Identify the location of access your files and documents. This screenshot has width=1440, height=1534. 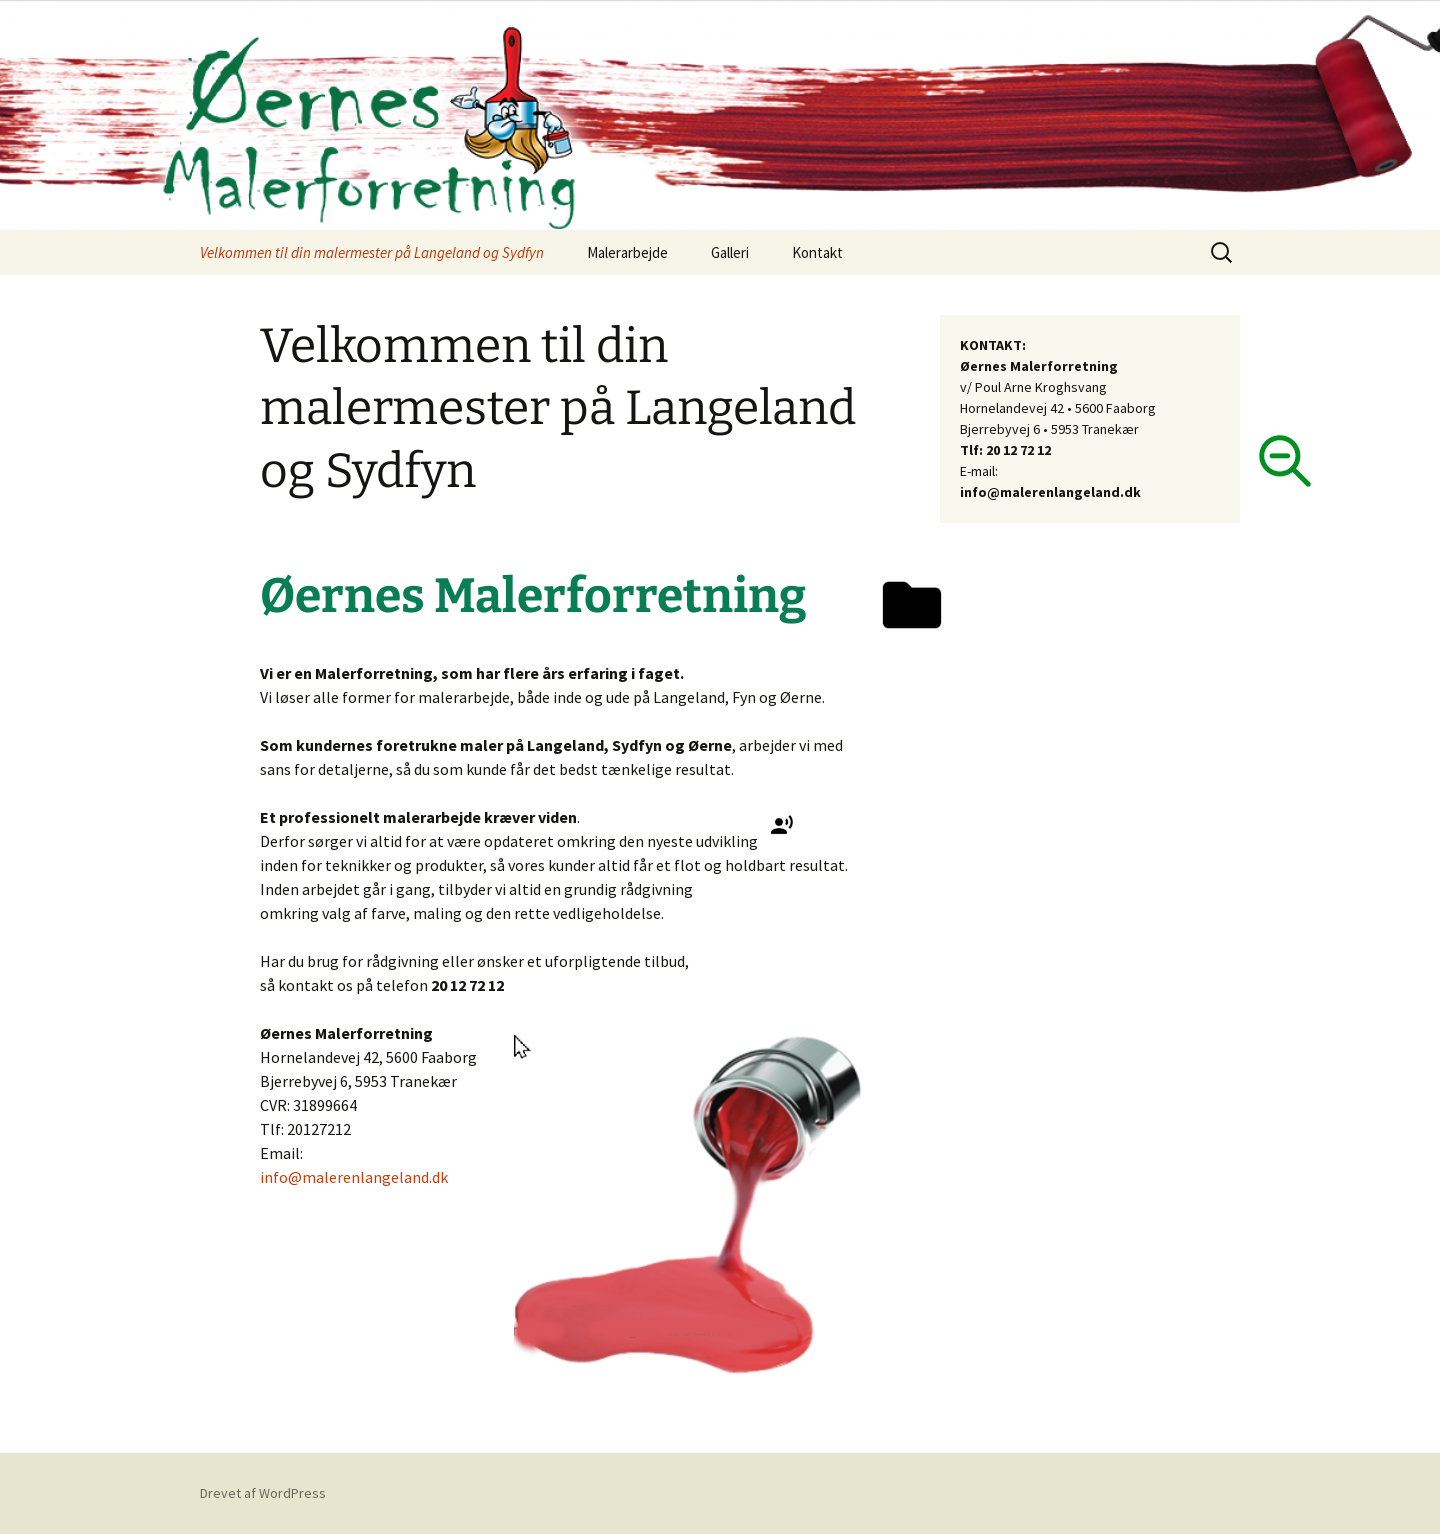
(912, 605).